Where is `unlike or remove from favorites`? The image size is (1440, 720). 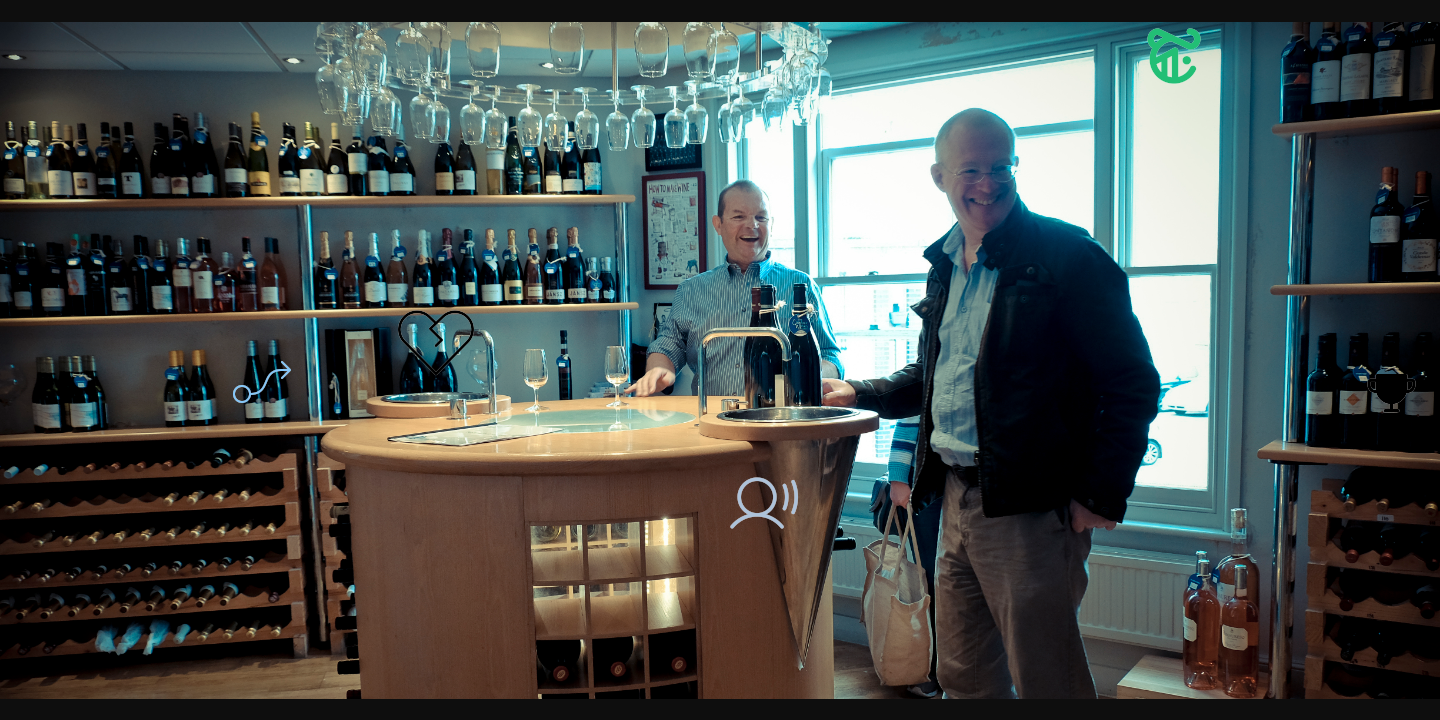 unlike or remove from favorites is located at coordinates (436, 340).